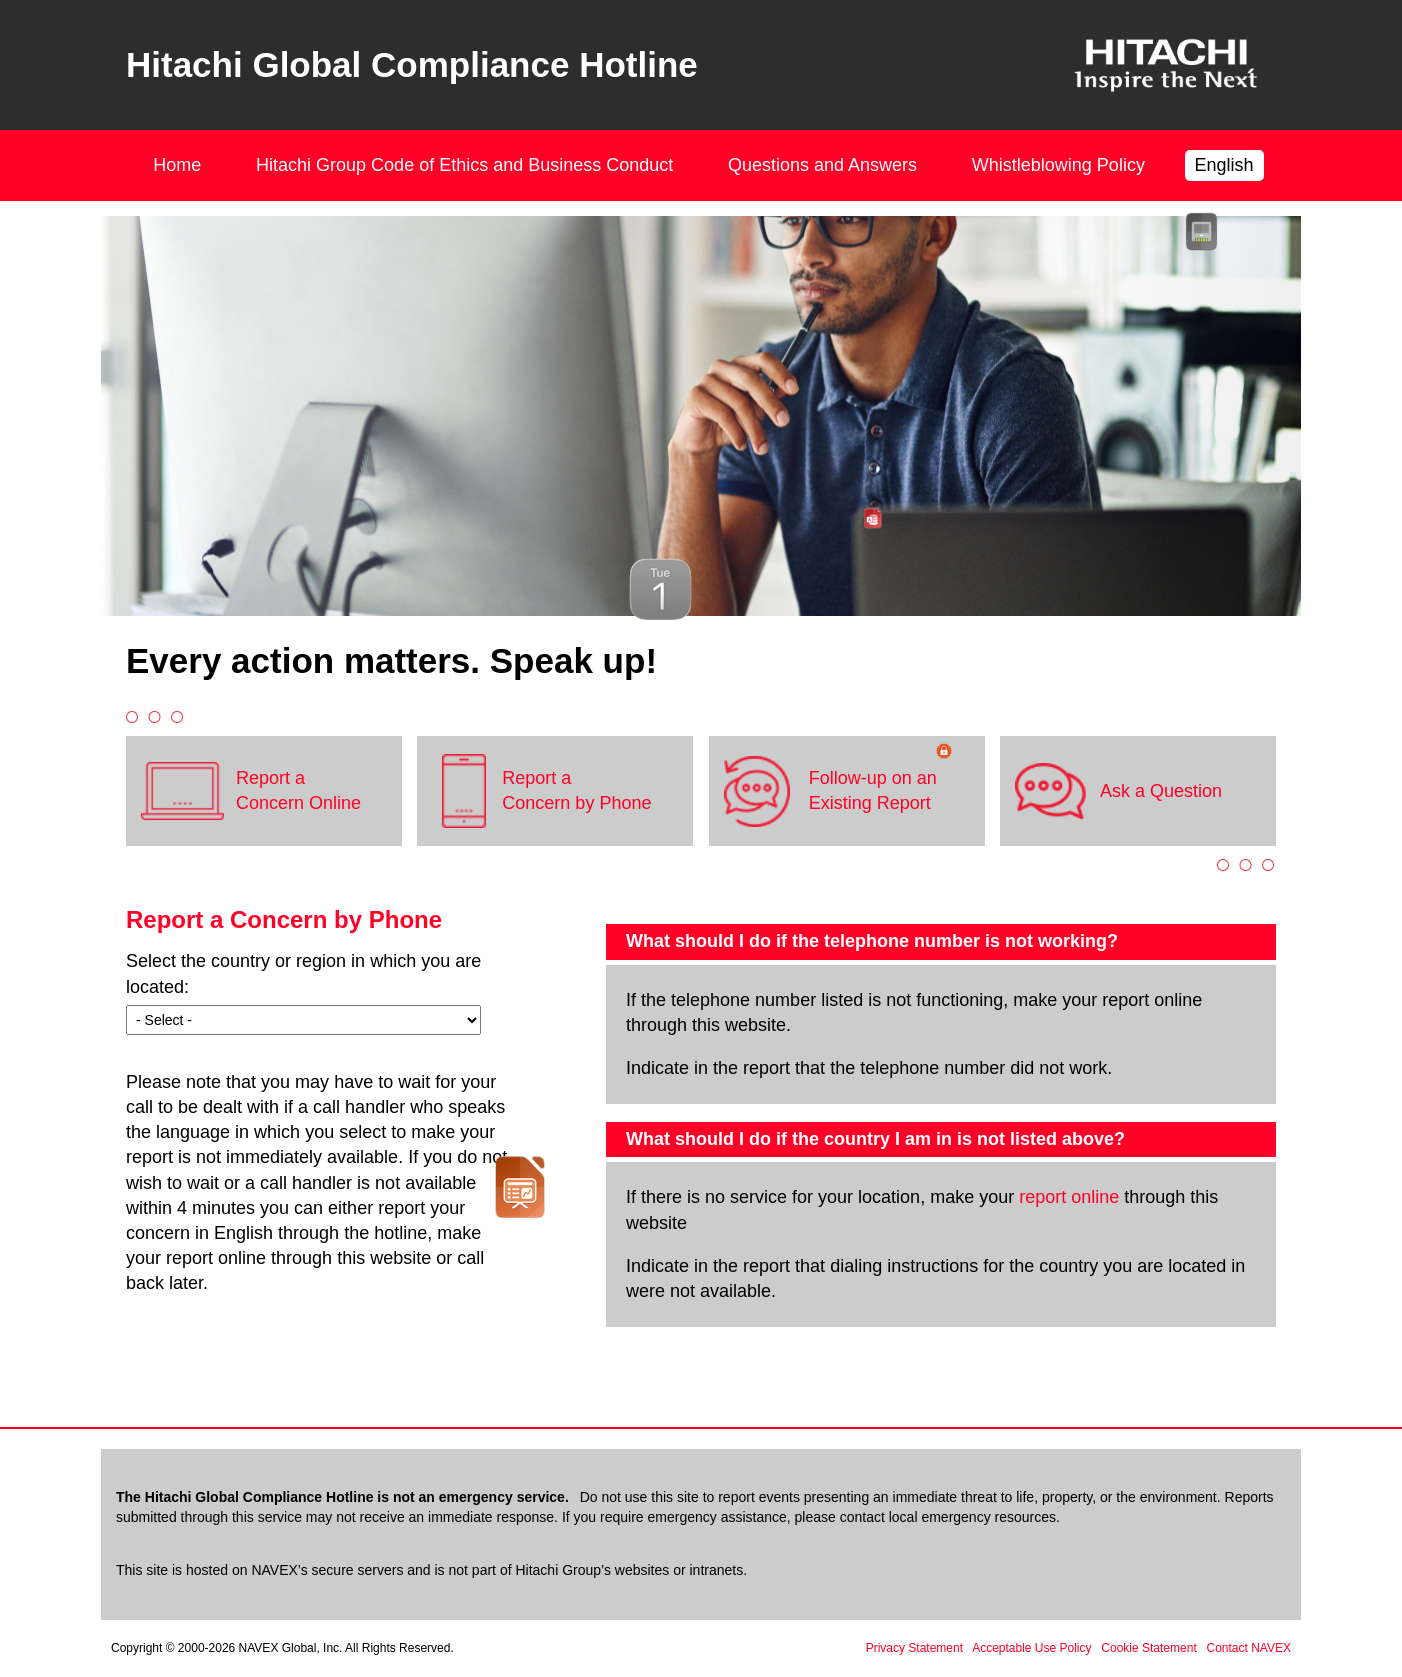 The width and height of the screenshot is (1402, 1677). I want to click on open the calendar app, so click(660, 589).